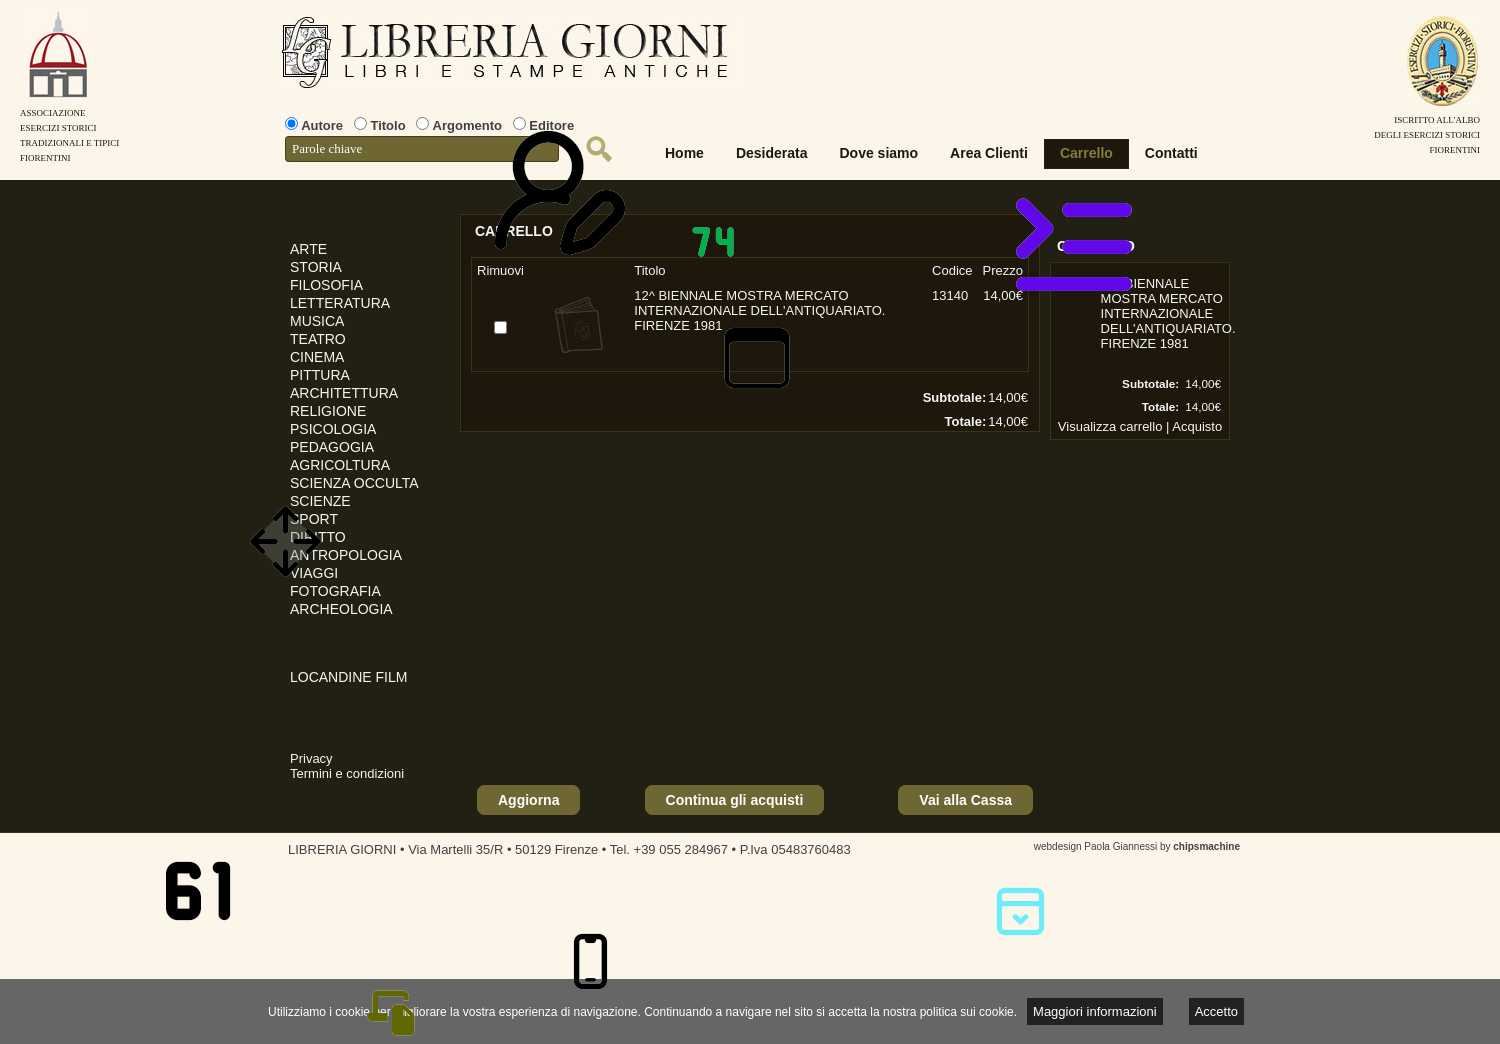 This screenshot has height=1044, width=1500. What do you see at coordinates (1074, 247) in the screenshot?
I see `increase text indentation` at bounding box center [1074, 247].